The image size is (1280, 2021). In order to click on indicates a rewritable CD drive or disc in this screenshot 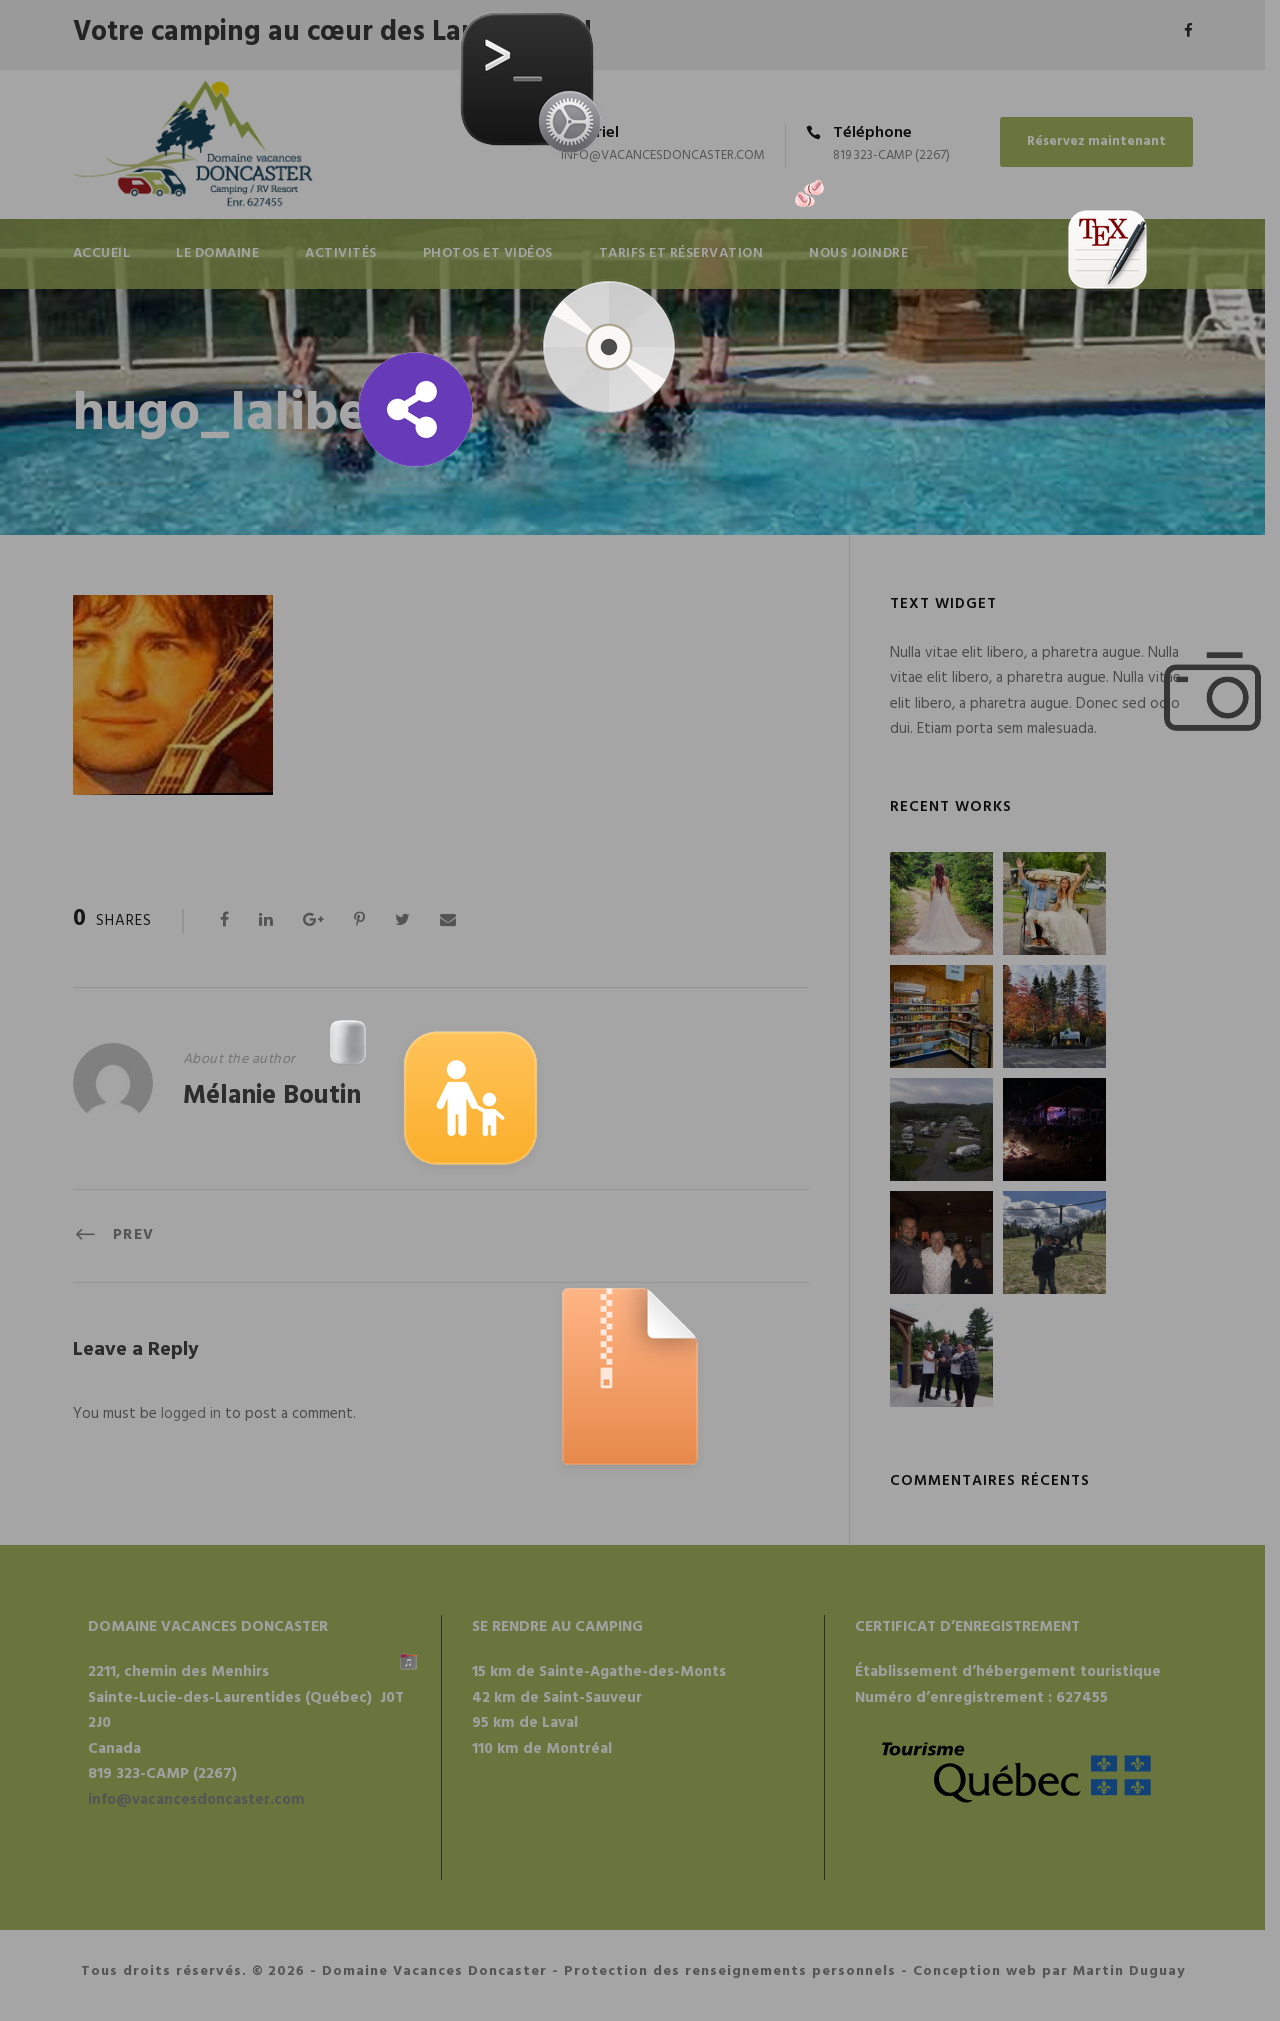, I will do `click(609, 347)`.